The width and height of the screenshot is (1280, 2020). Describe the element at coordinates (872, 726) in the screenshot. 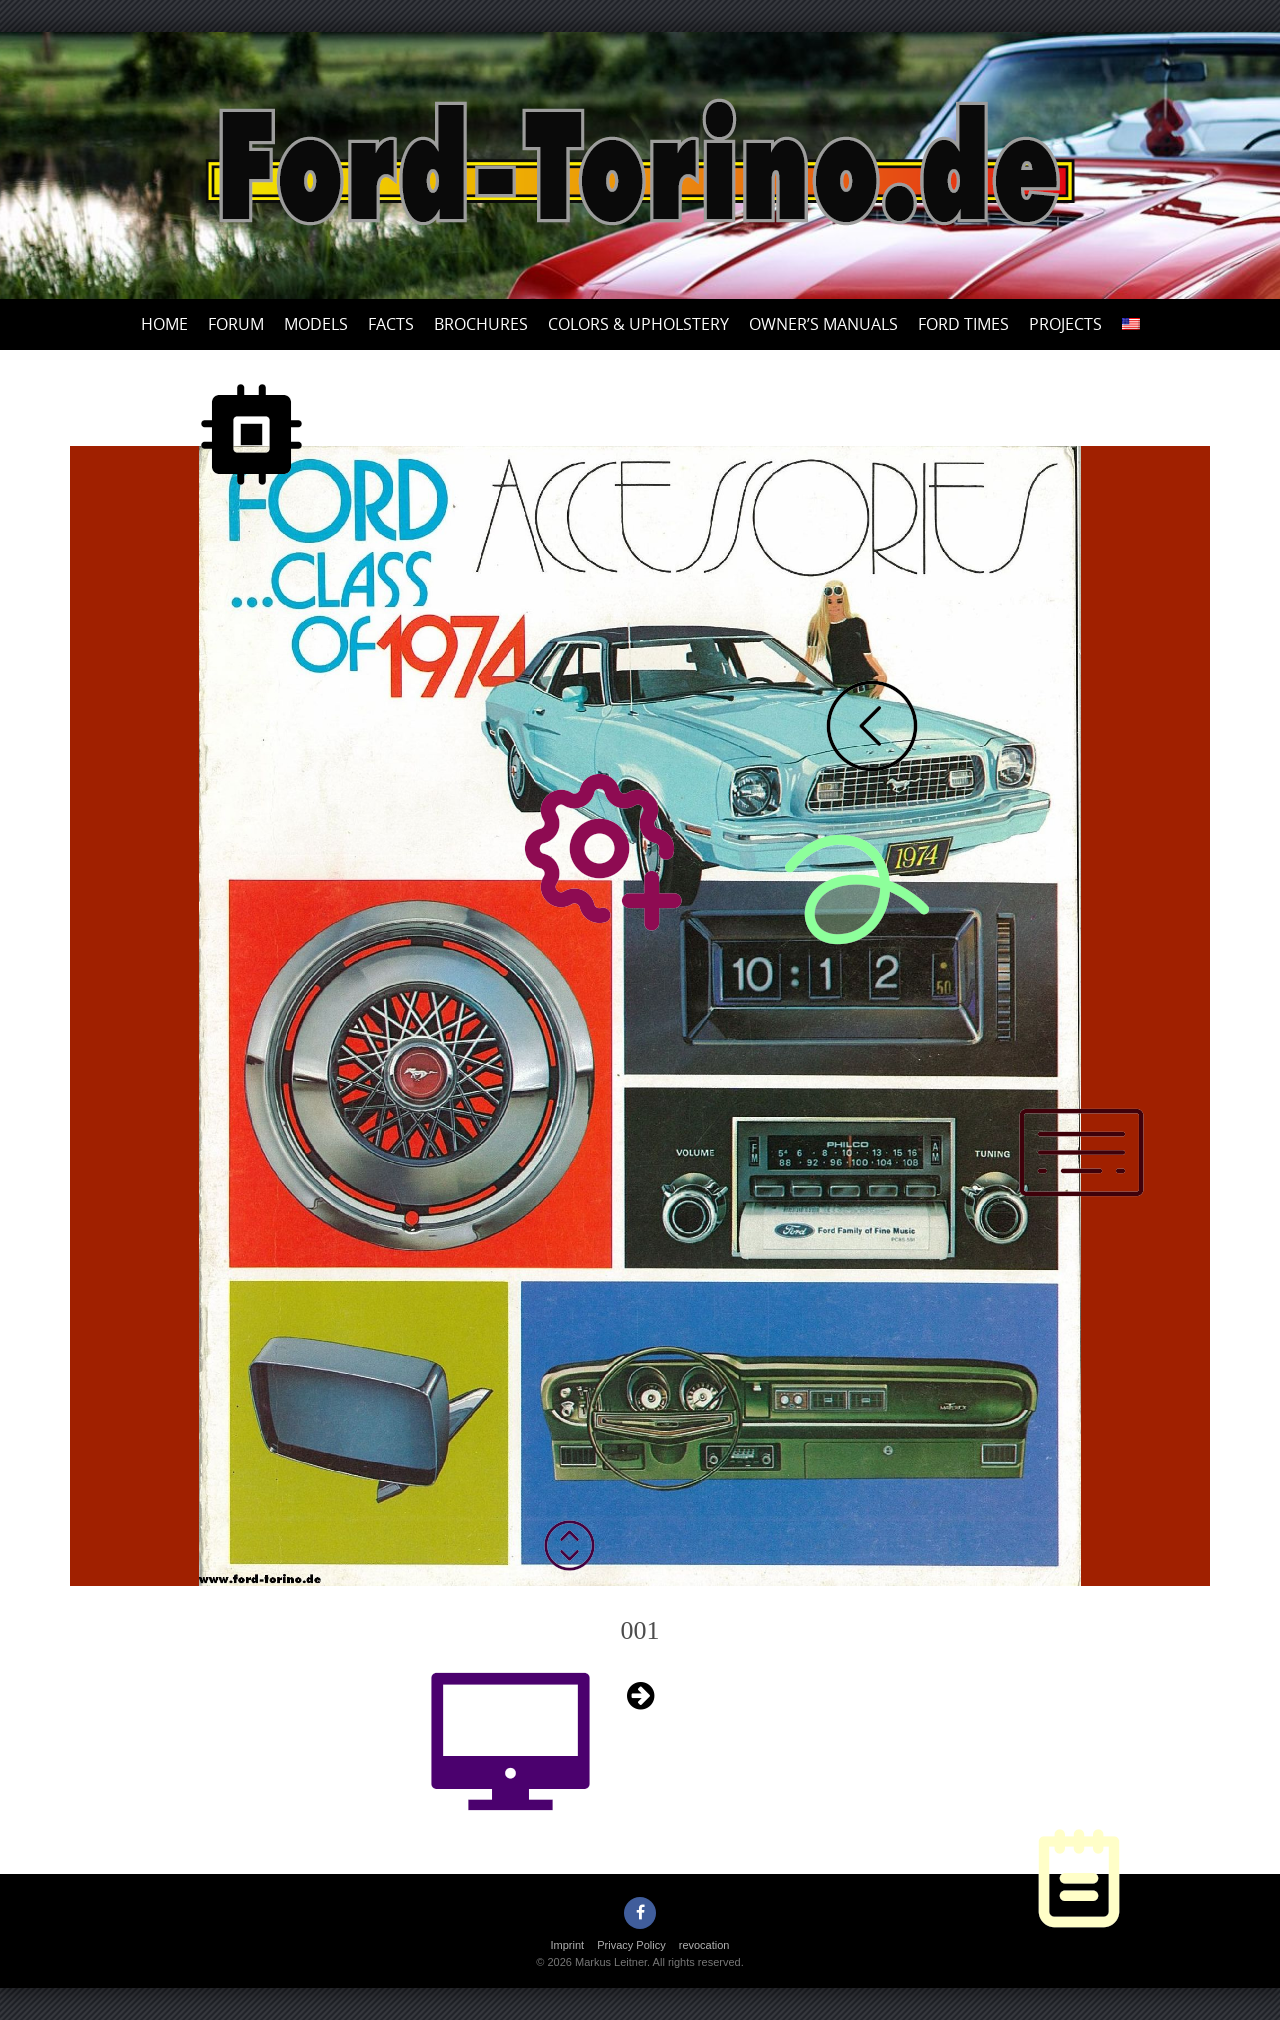

I see `go back to the previous screen` at that location.